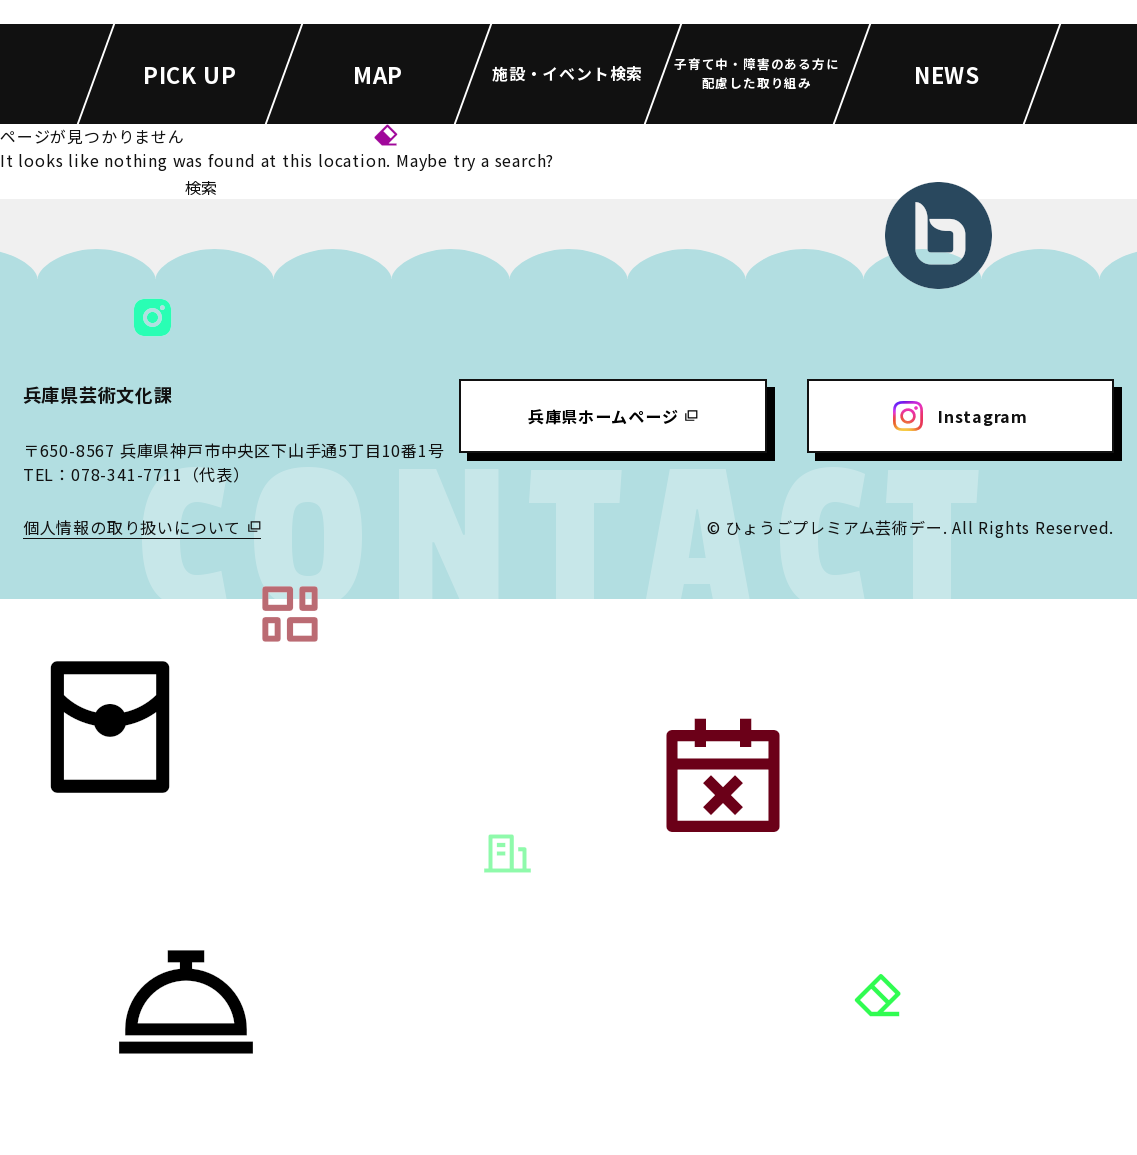 The height and width of the screenshot is (1155, 1137). Describe the element at coordinates (938, 235) in the screenshot. I see `open BigBlueButton video conferencing app` at that location.